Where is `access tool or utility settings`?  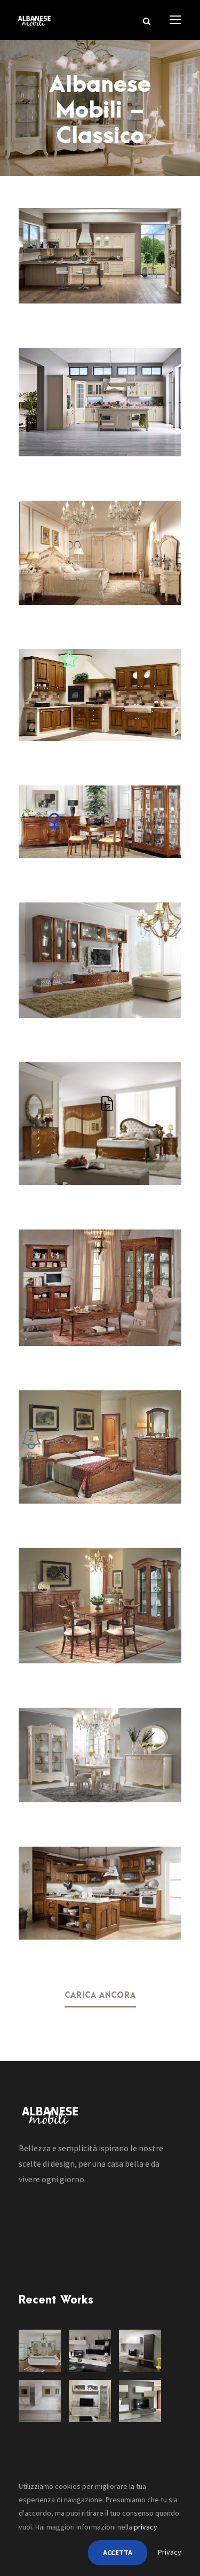 access tool or utility settings is located at coordinates (63, 1573).